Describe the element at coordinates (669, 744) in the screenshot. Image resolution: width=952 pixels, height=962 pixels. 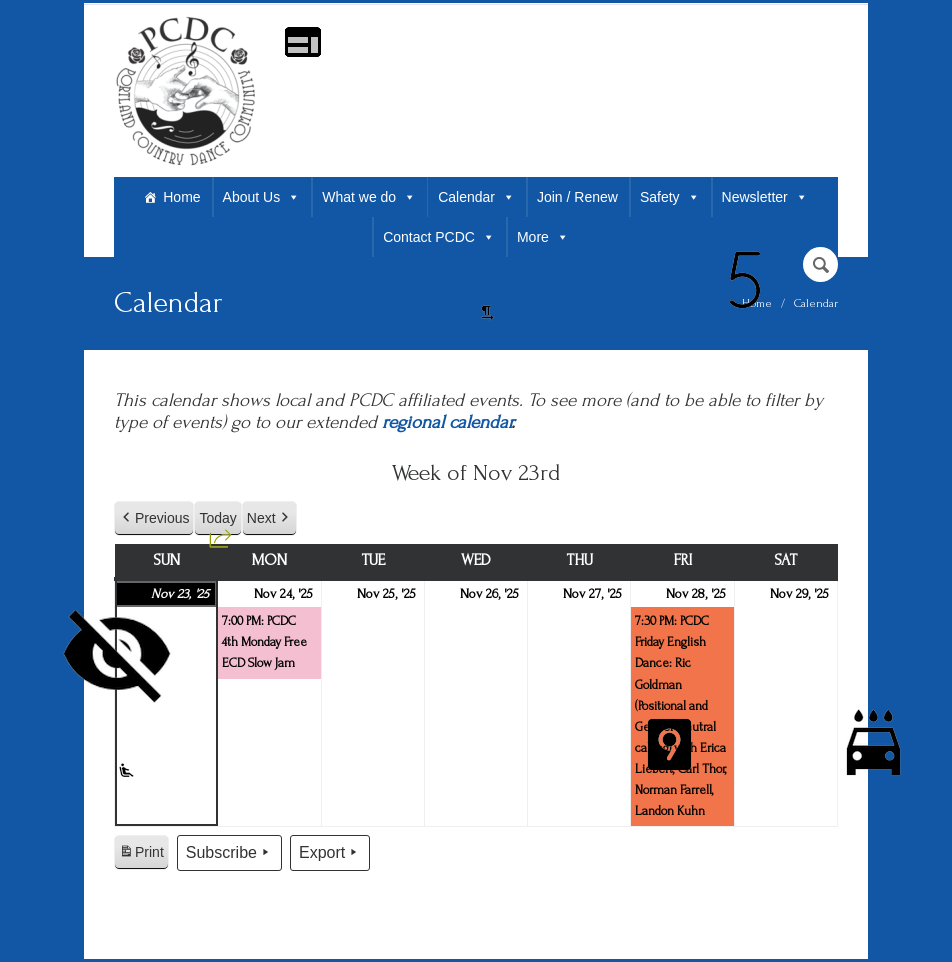
I see `indicates the number nine in a list or sequence` at that location.